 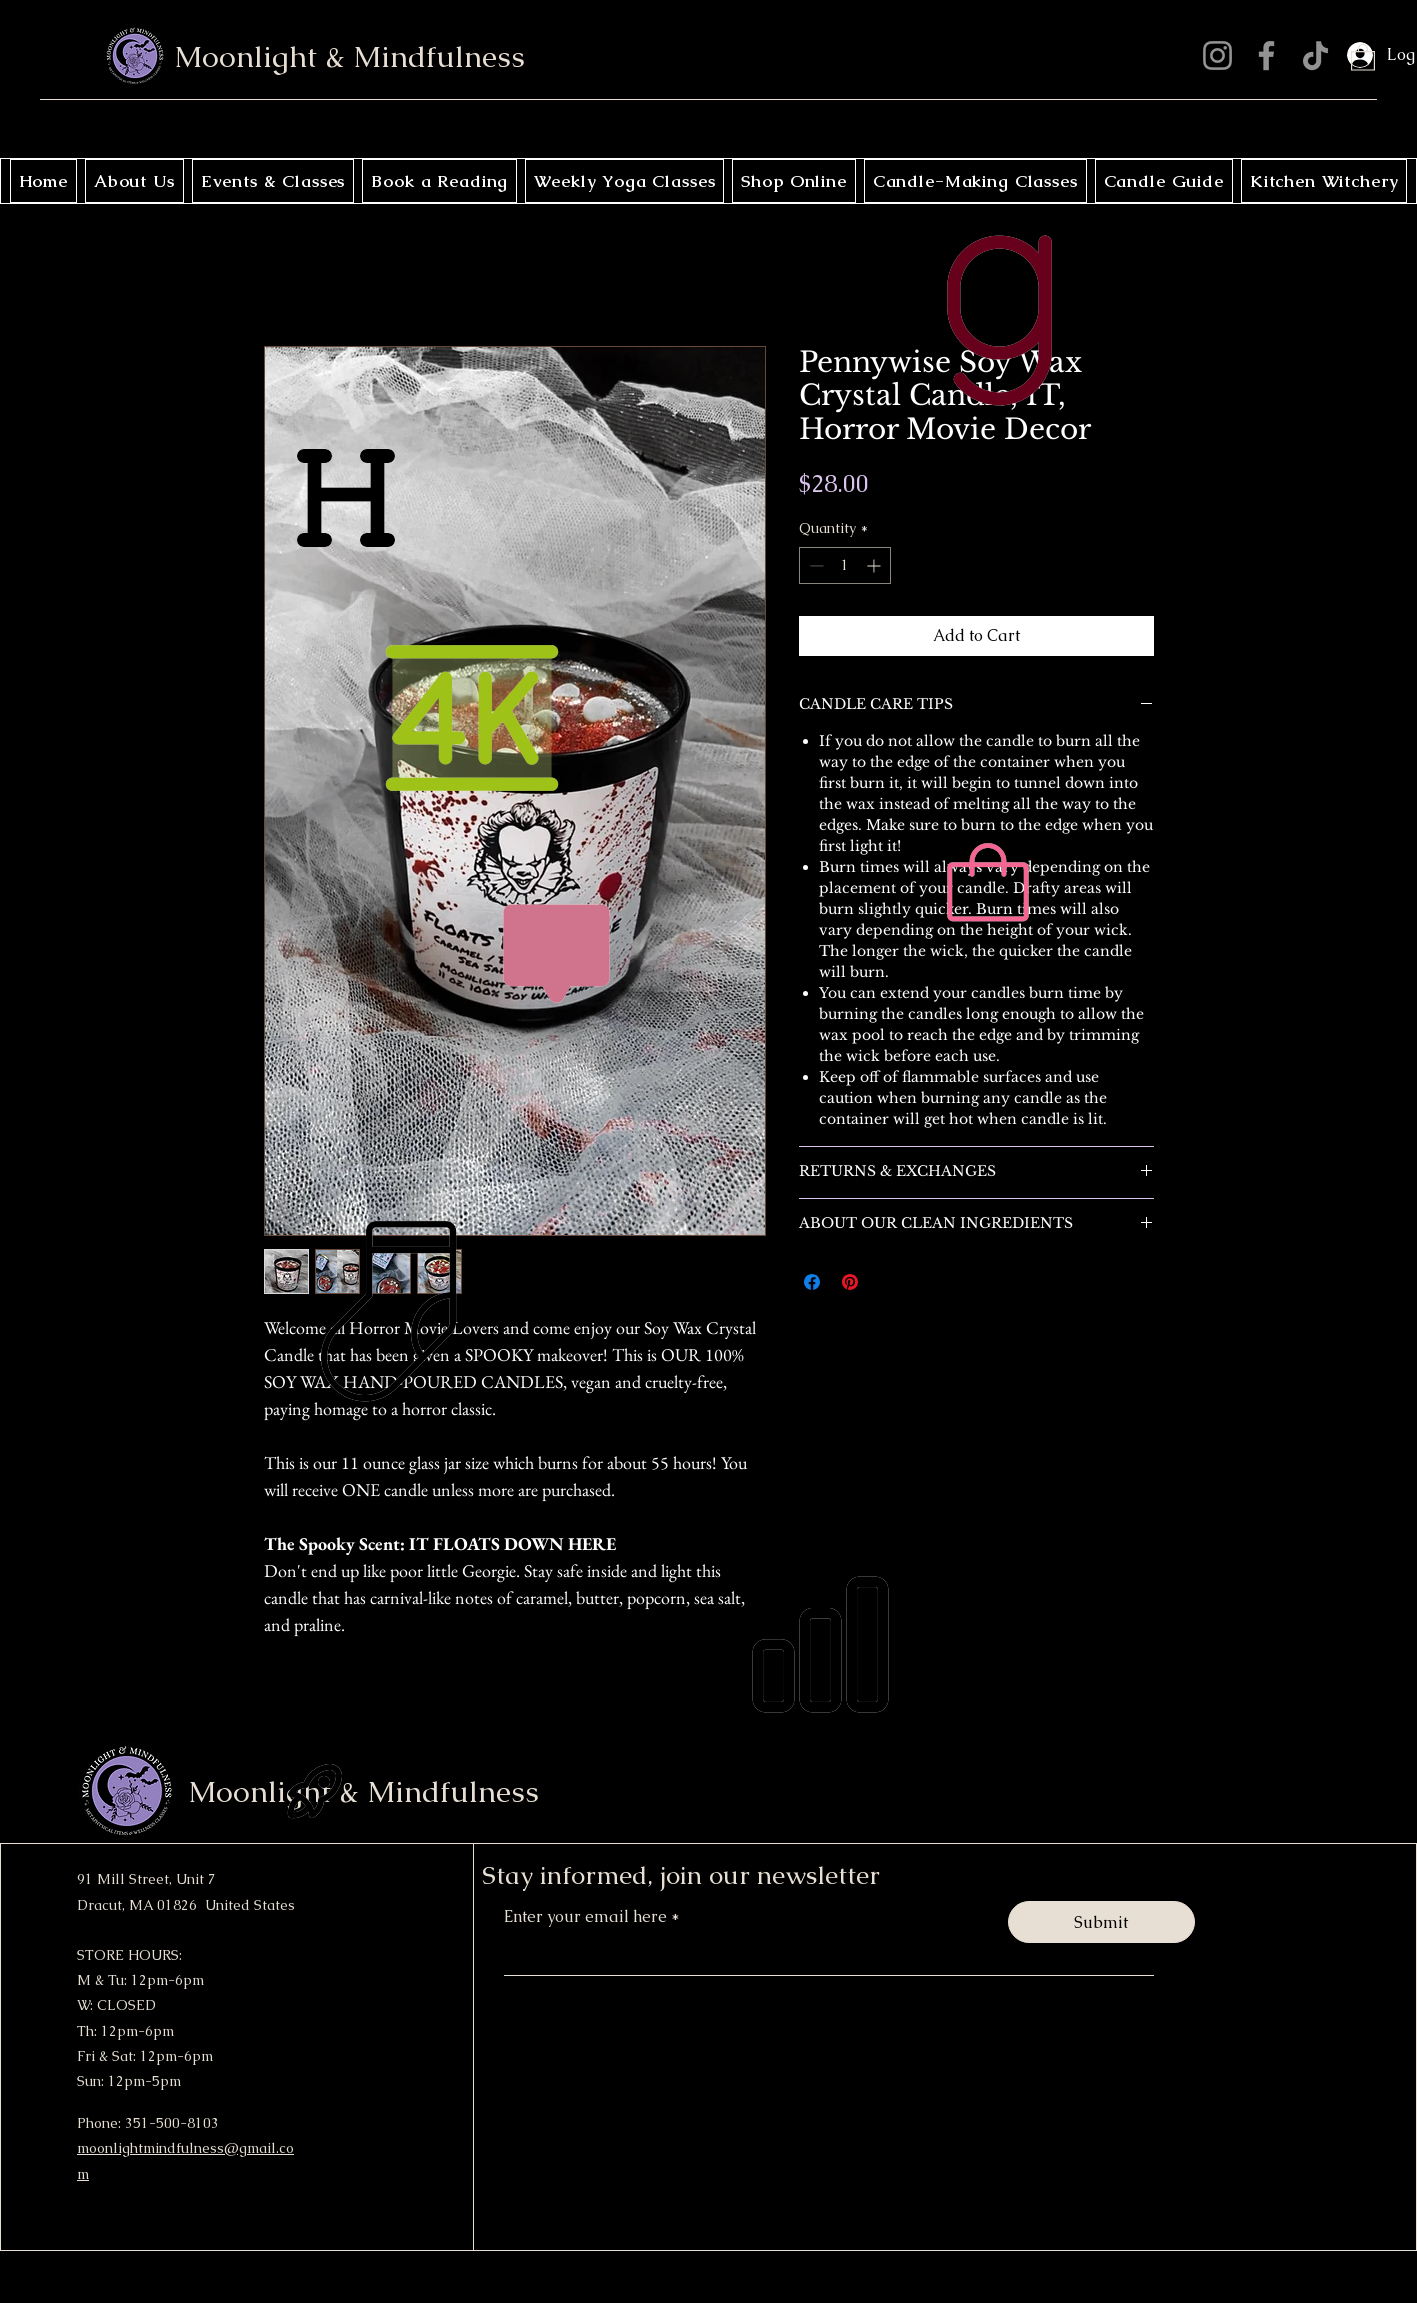 What do you see at coordinates (556, 949) in the screenshot?
I see `open chat or messaging` at bounding box center [556, 949].